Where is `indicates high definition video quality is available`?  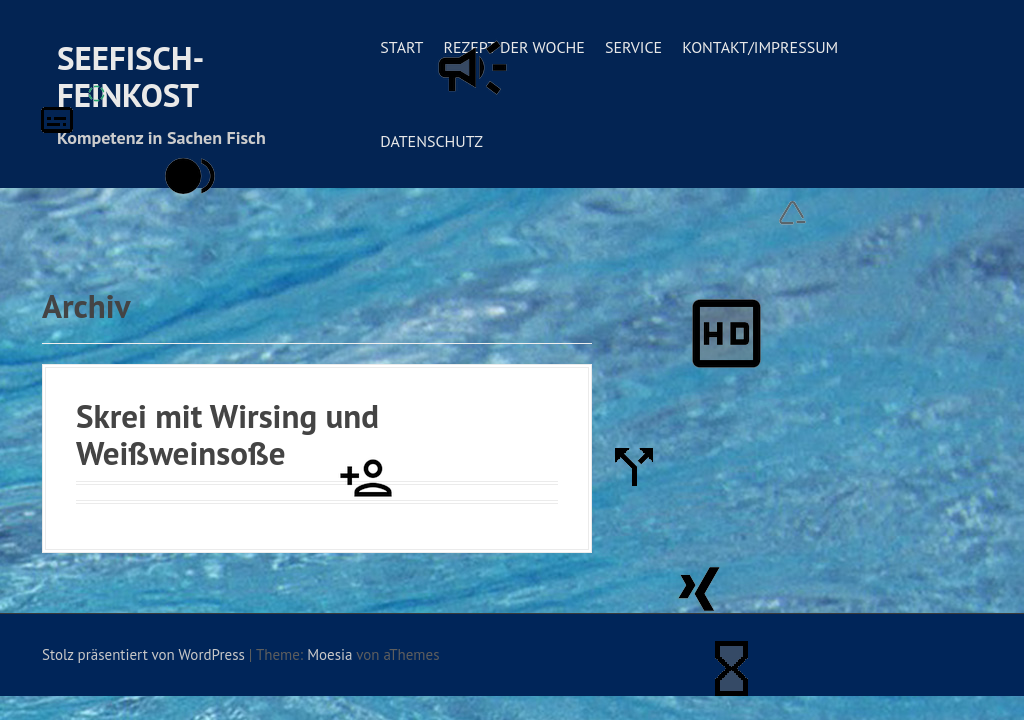
indicates high definition video quality is available is located at coordinates (726, 333).